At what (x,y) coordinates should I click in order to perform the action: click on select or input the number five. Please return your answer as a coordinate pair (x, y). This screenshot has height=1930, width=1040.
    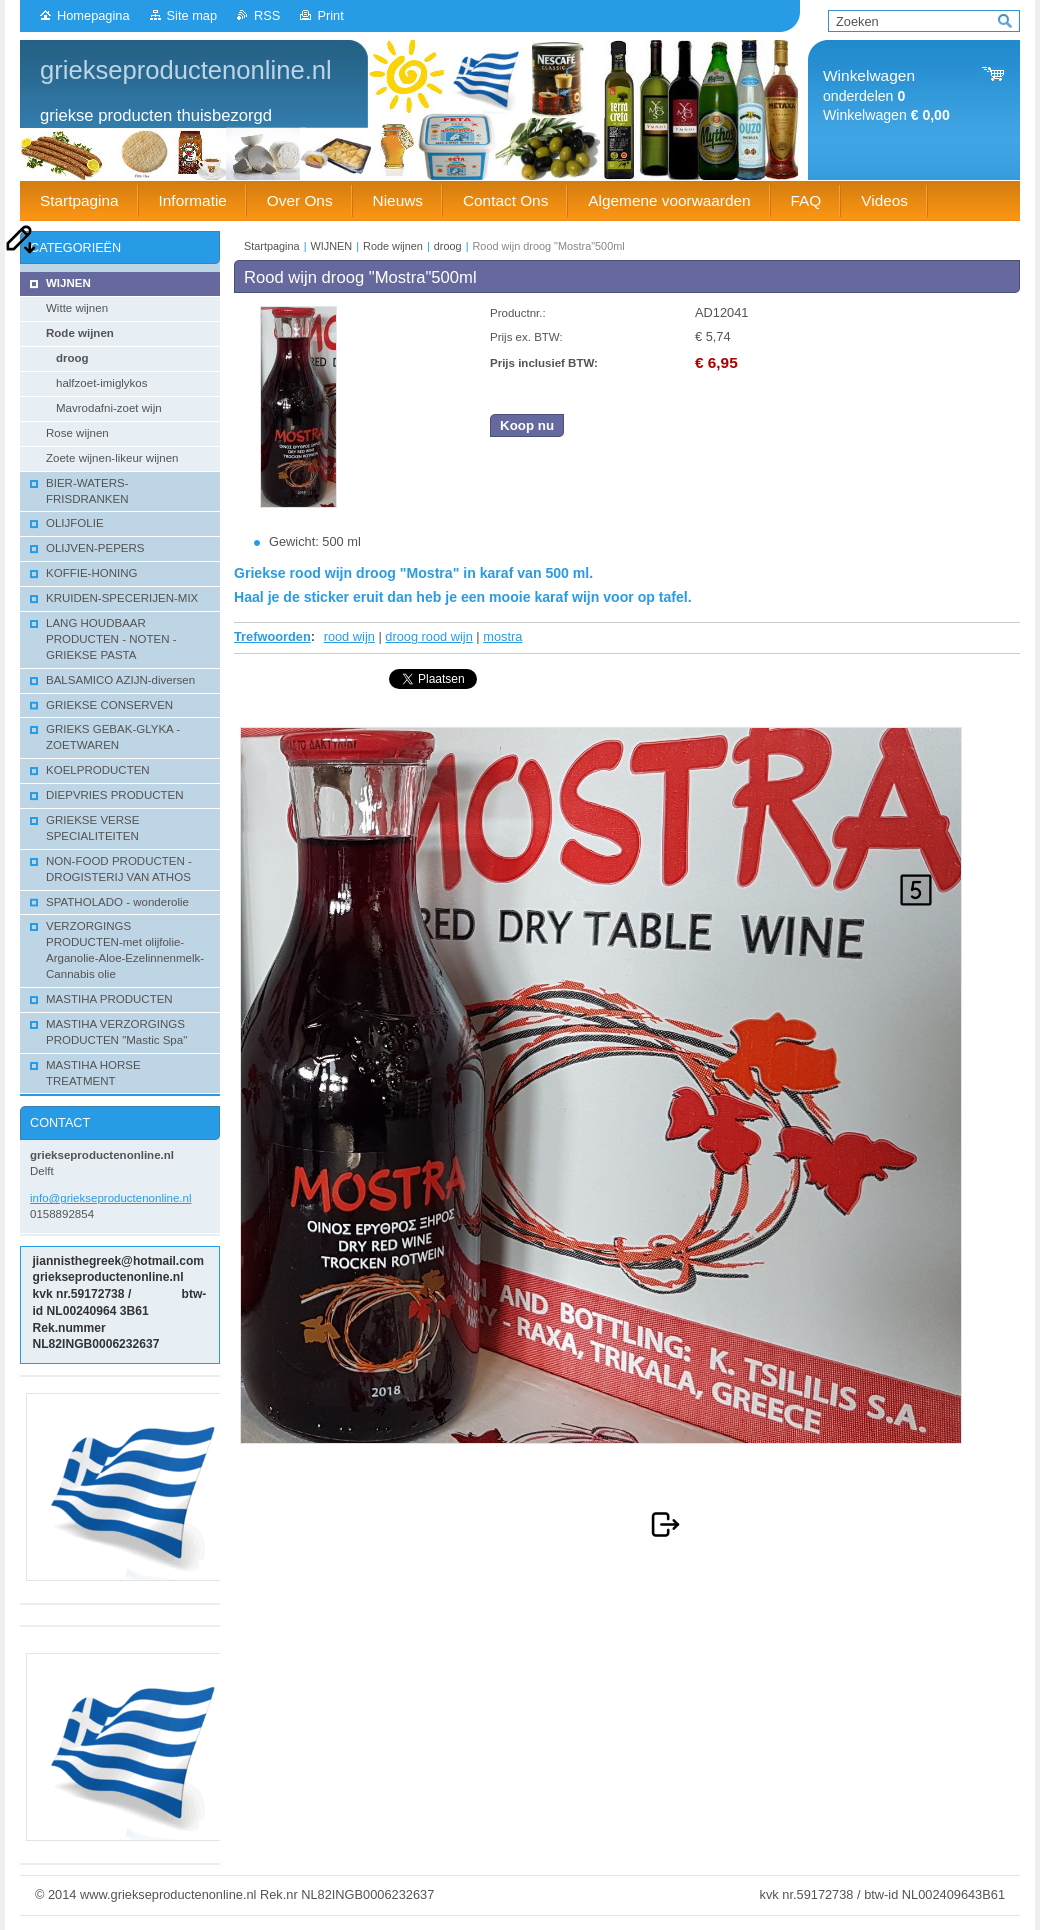
    Looking at the image, I should click on (916, 890).